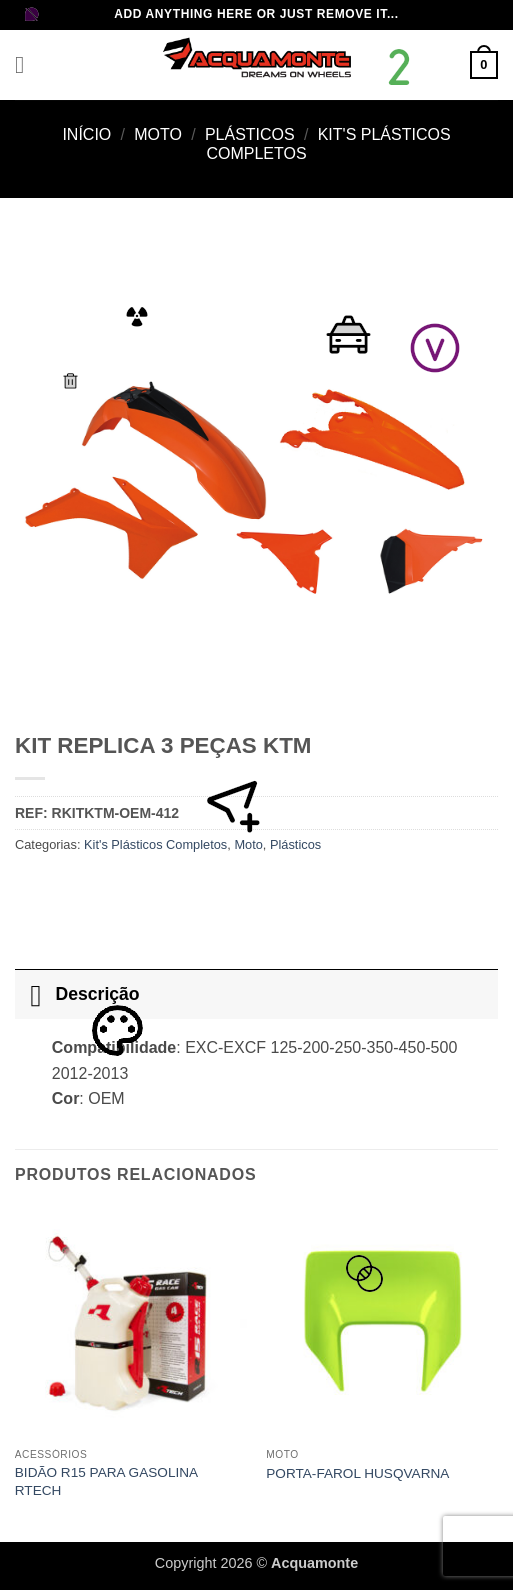  I want to click on request a taxi or ride service, so click(348, 337).